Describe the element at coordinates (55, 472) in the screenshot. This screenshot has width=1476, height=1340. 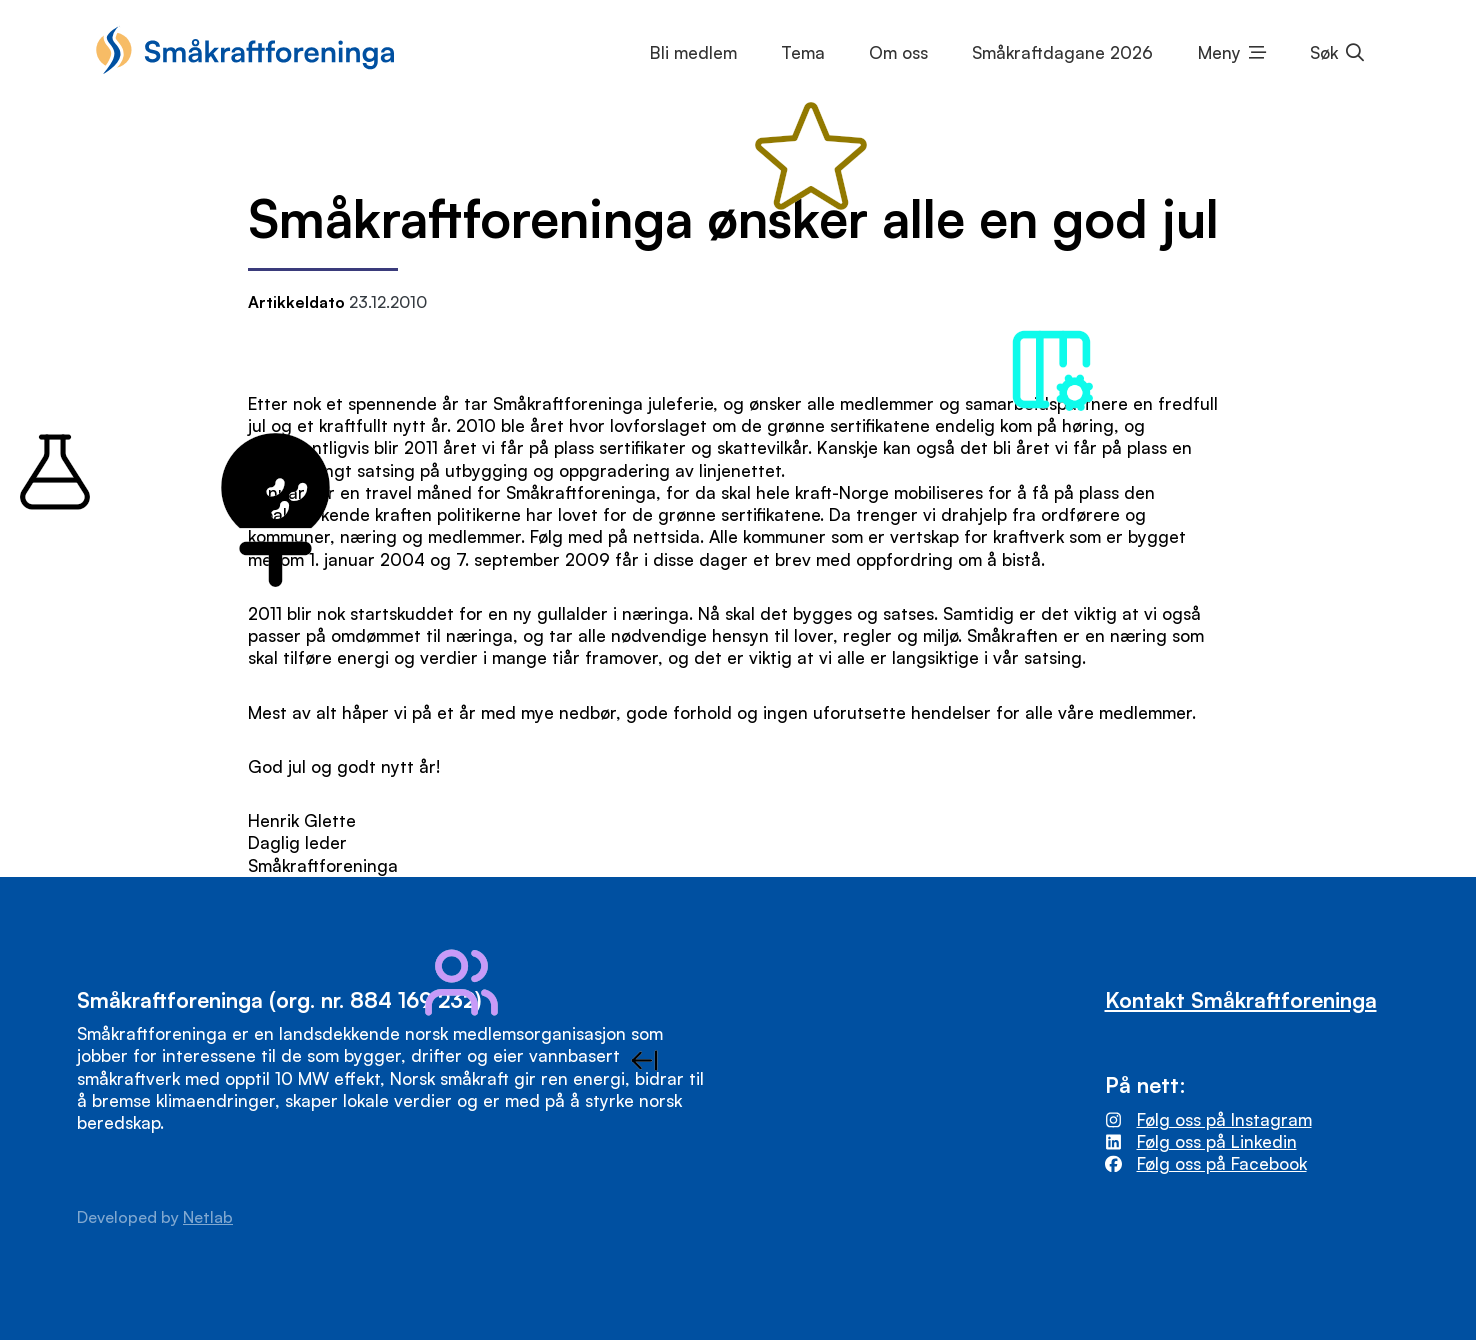
I see `access experimental or beta features` at that location.